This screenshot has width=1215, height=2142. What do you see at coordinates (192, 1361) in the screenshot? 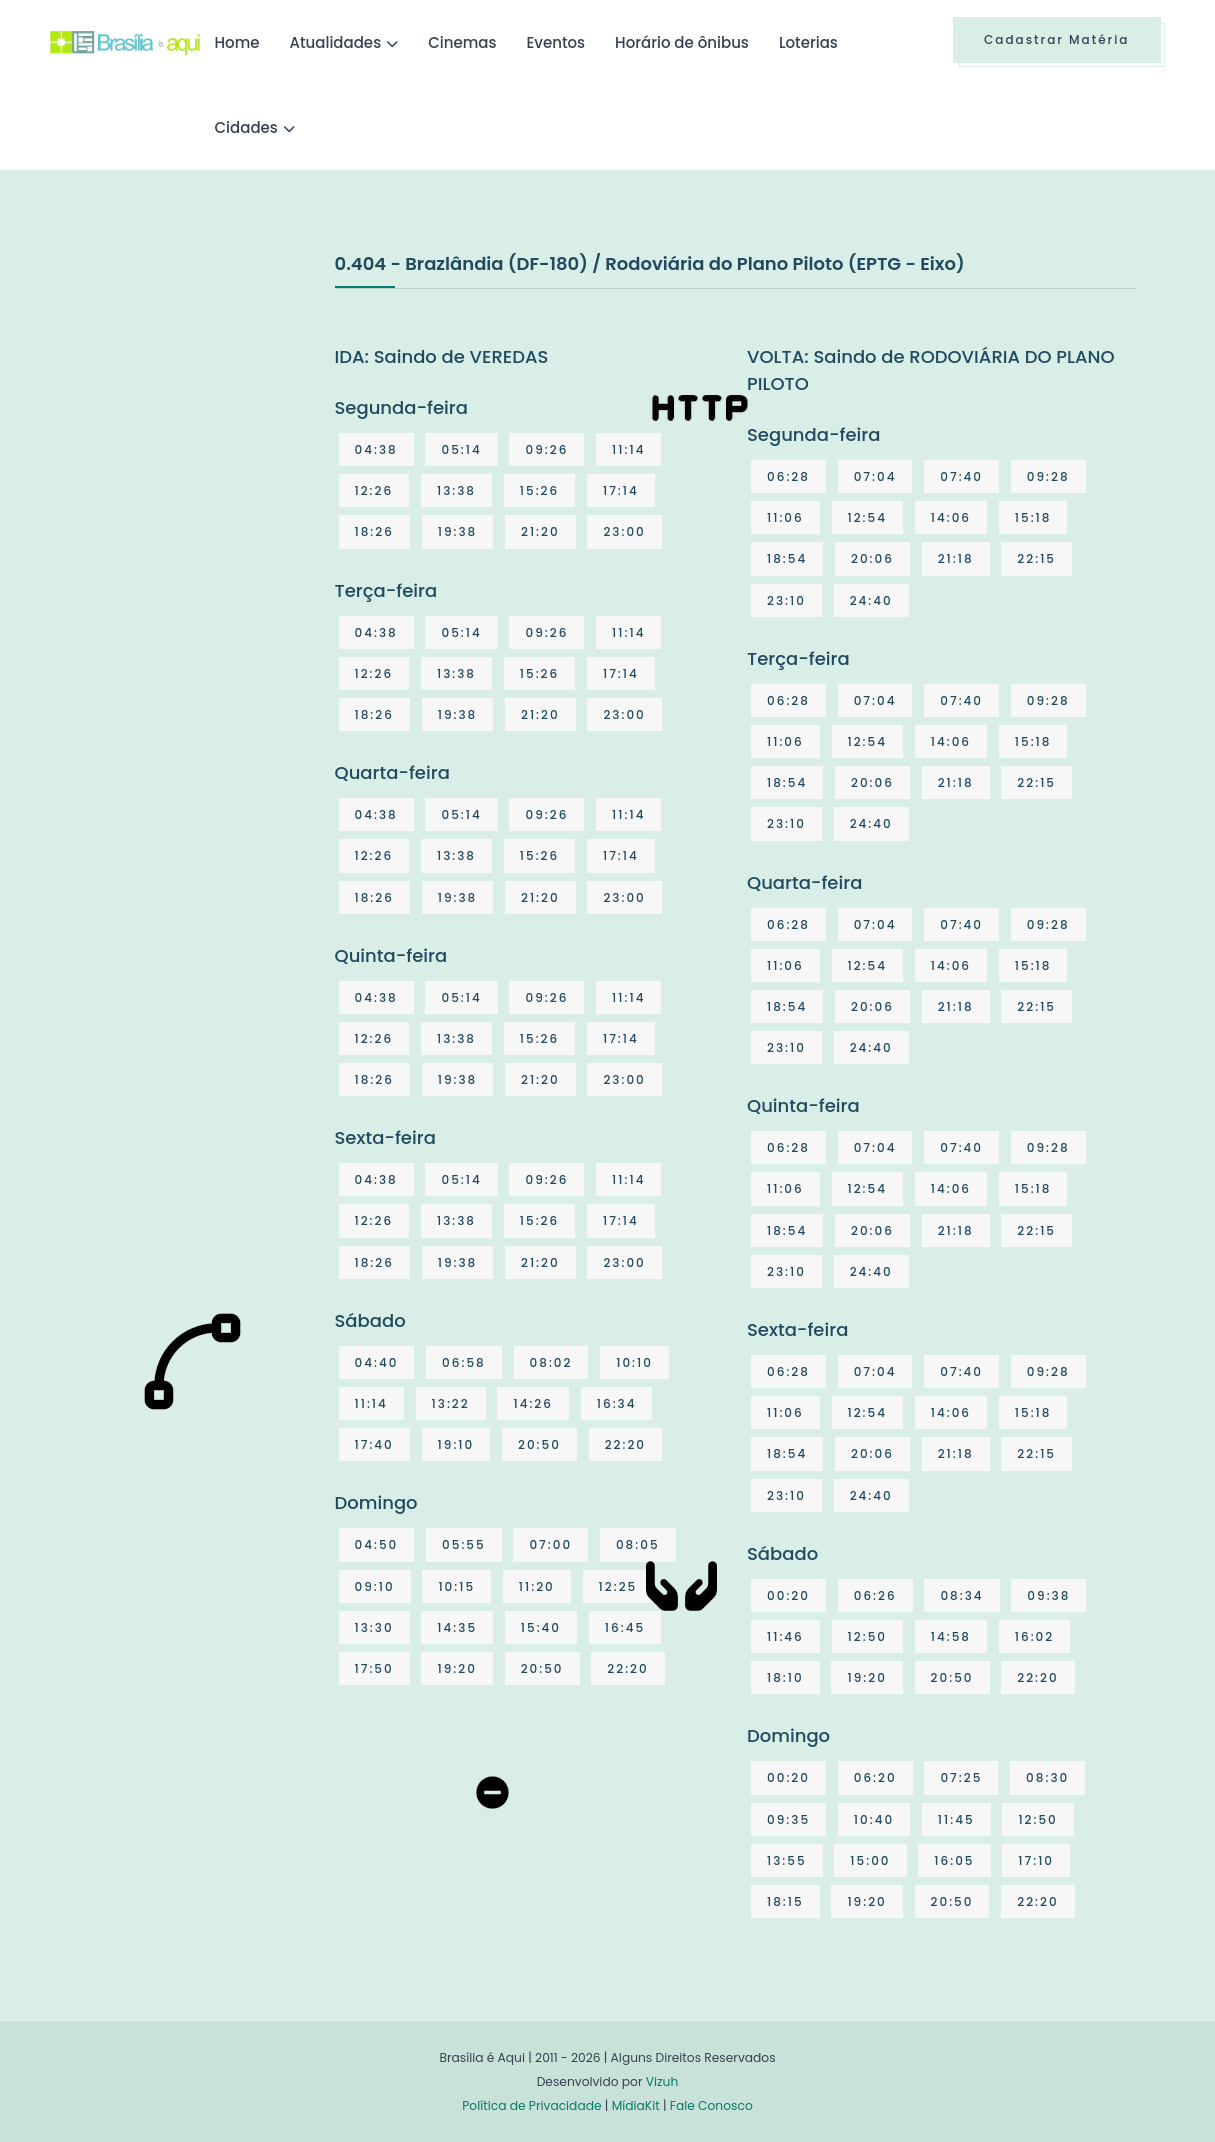
I see `edit vector path curve handles` at bounding box center [192, 1361].